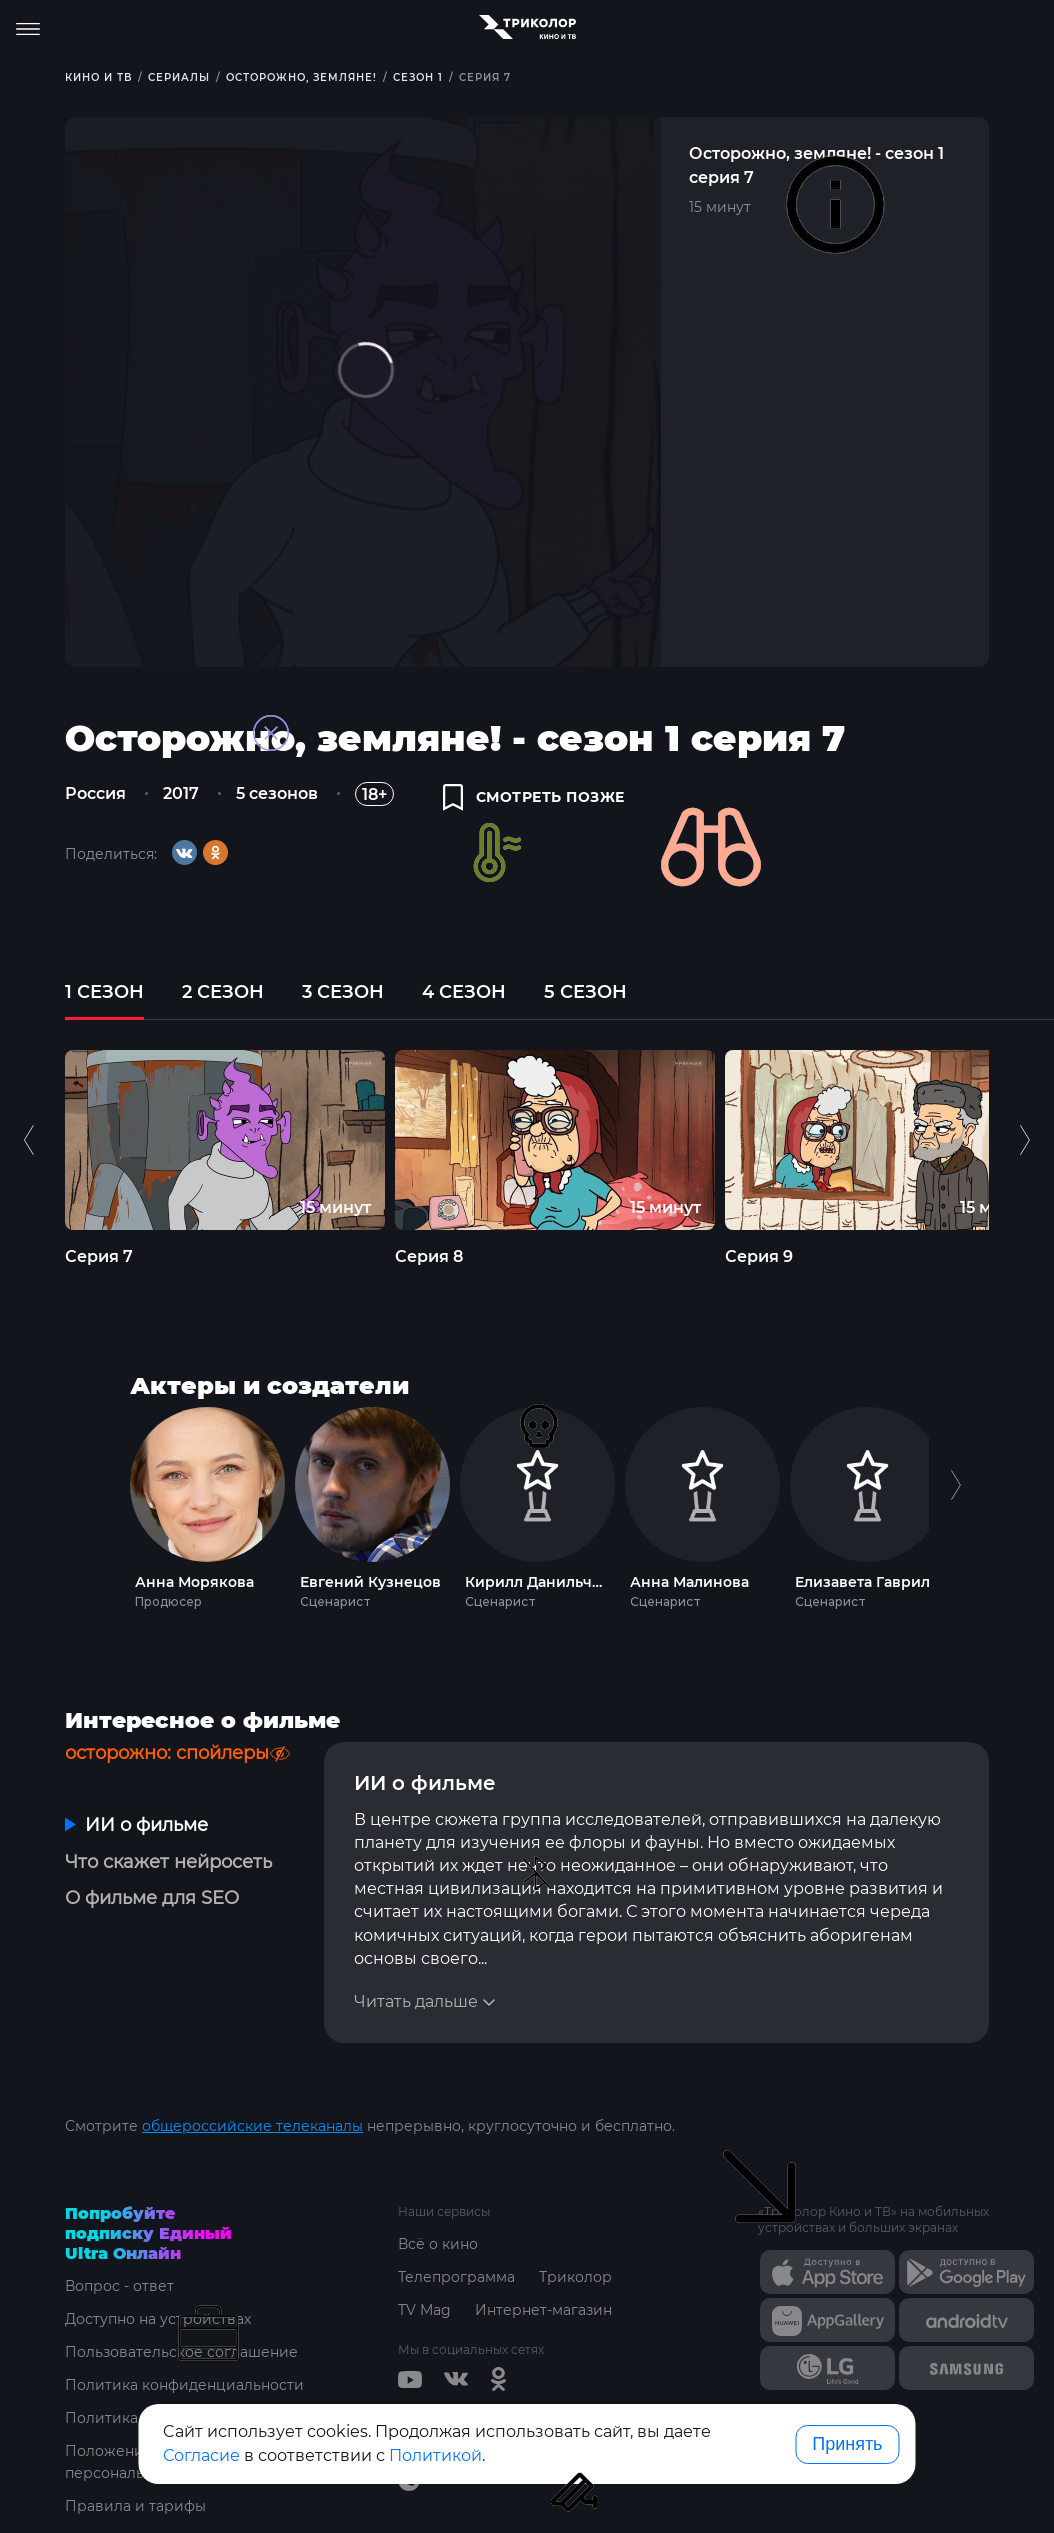 The width and height of the screenshot is (1054, 2533). I want to click on indicates high temperature or heat warning, so click(491, 852).